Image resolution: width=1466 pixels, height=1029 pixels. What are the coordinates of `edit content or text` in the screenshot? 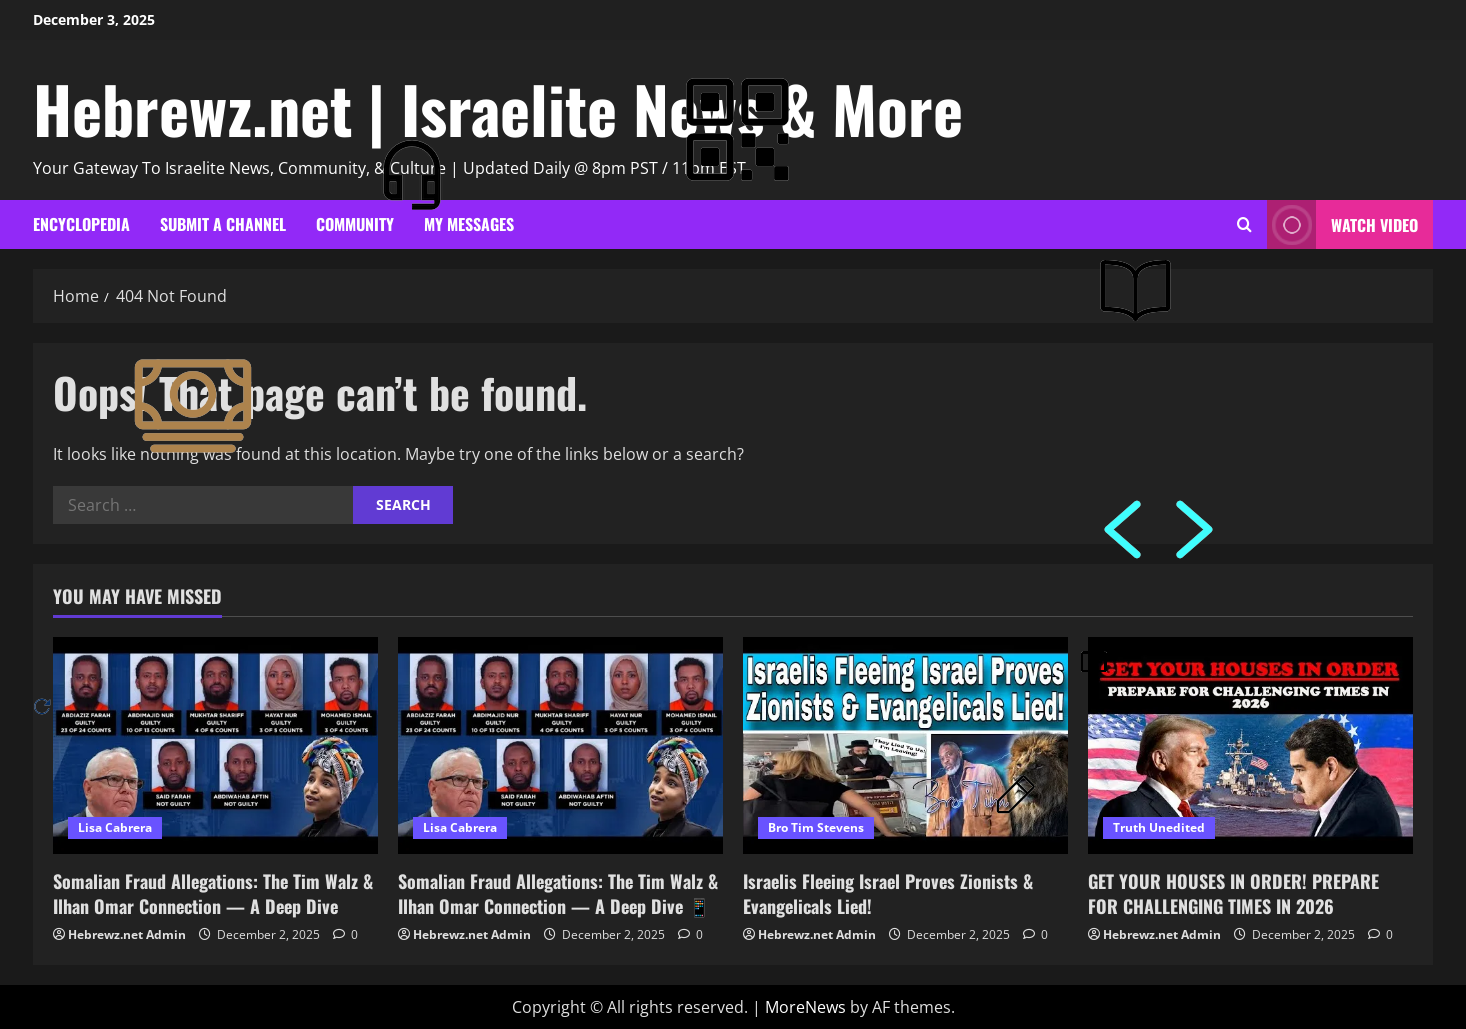 It's located at (1015, 795).